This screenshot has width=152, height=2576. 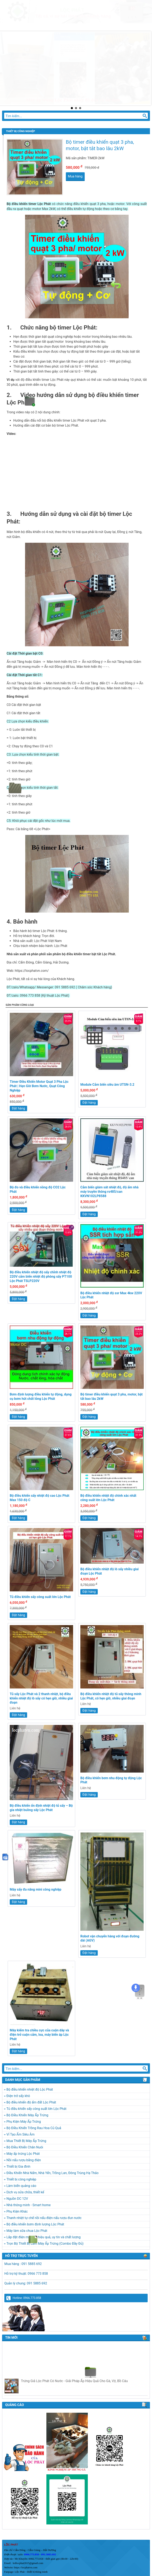 What do you see at coordinates (116, 284) in the screenshot?
I see `redo the last undone action` at bounding box center [116, 284].